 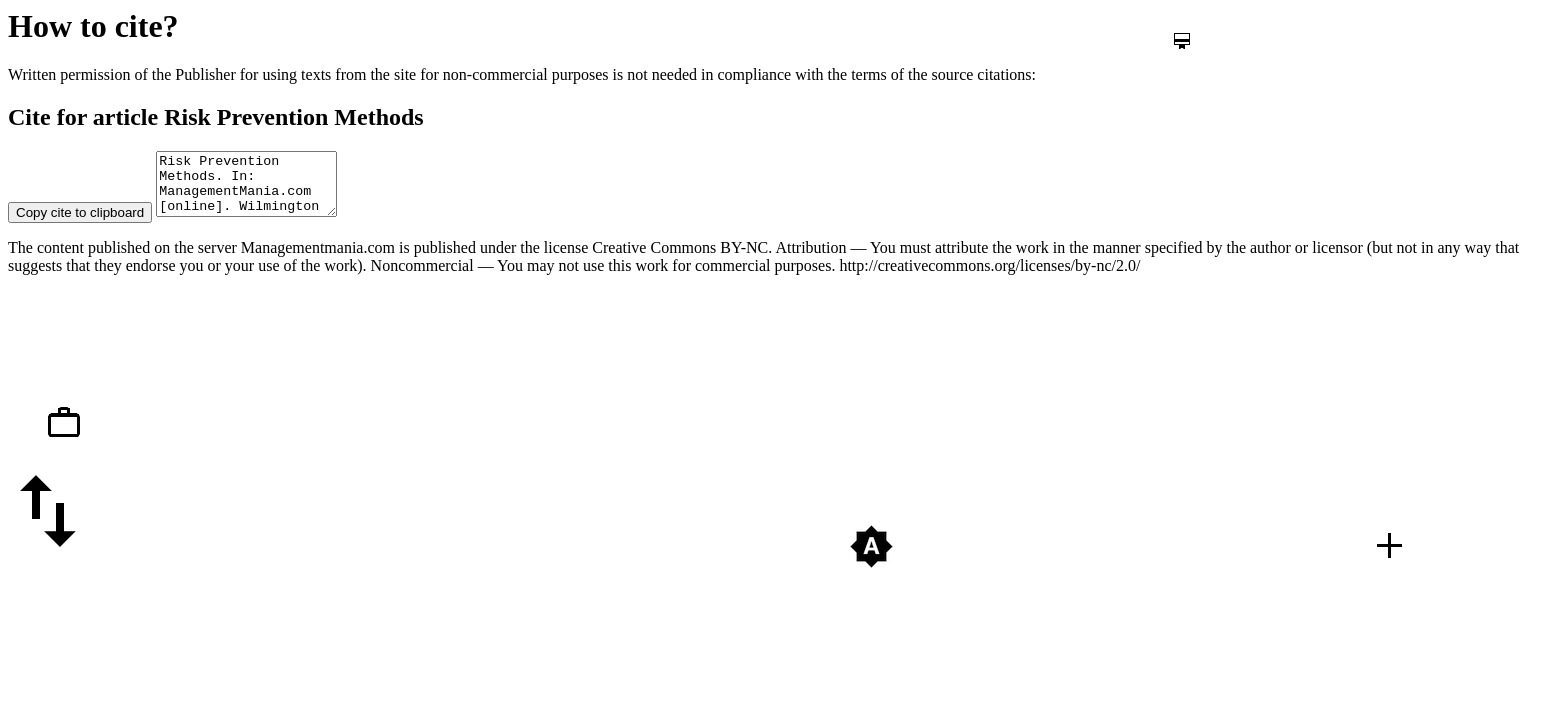 I want to click on access work or professional settings, so click(x=64, y=423).